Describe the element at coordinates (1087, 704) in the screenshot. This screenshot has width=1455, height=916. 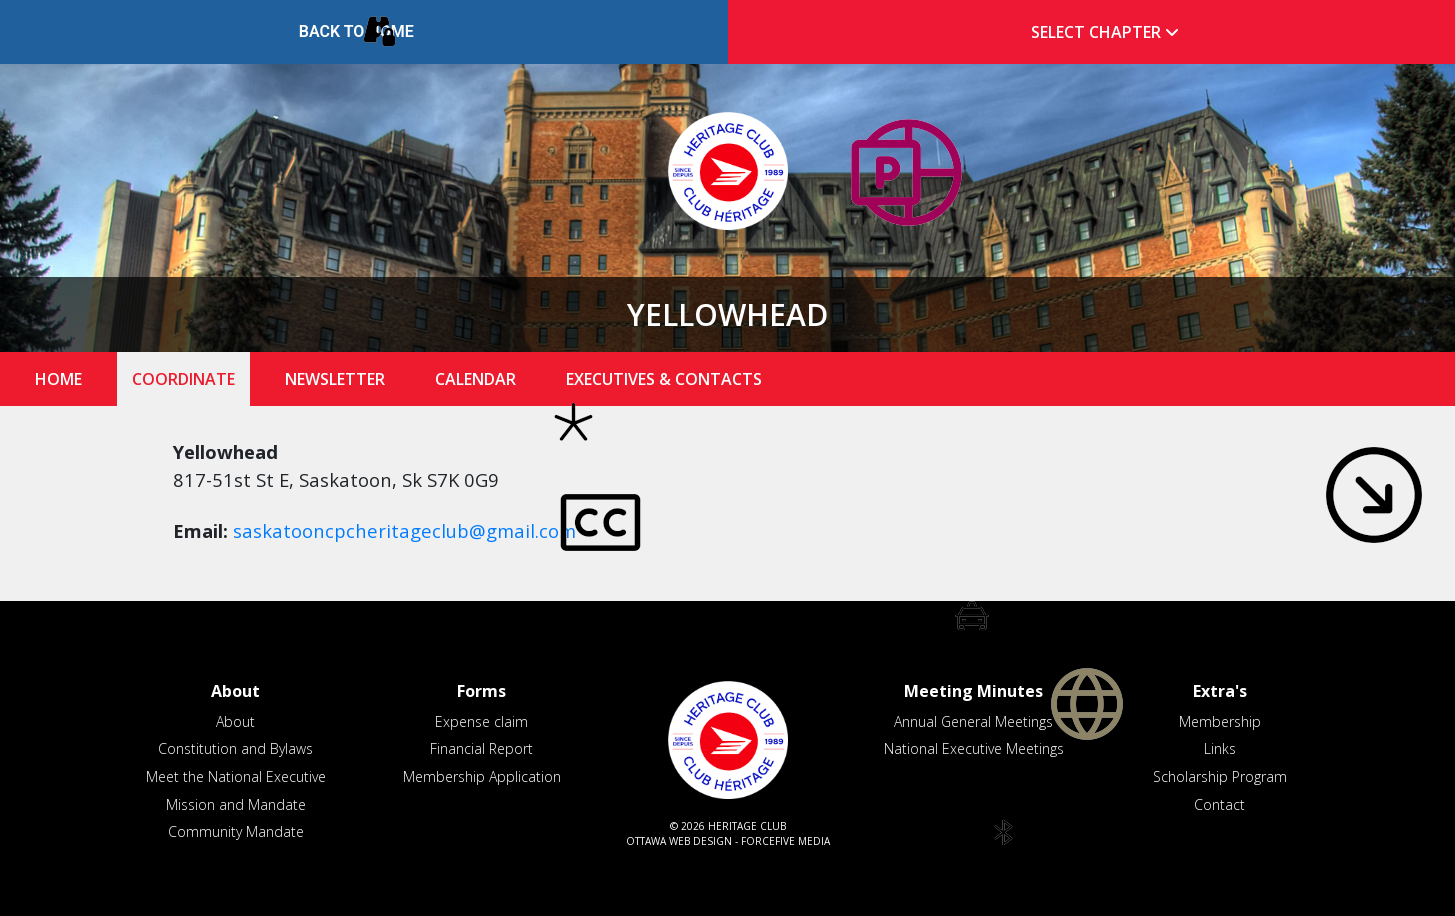
I see `access website or browse the internet` at that location.